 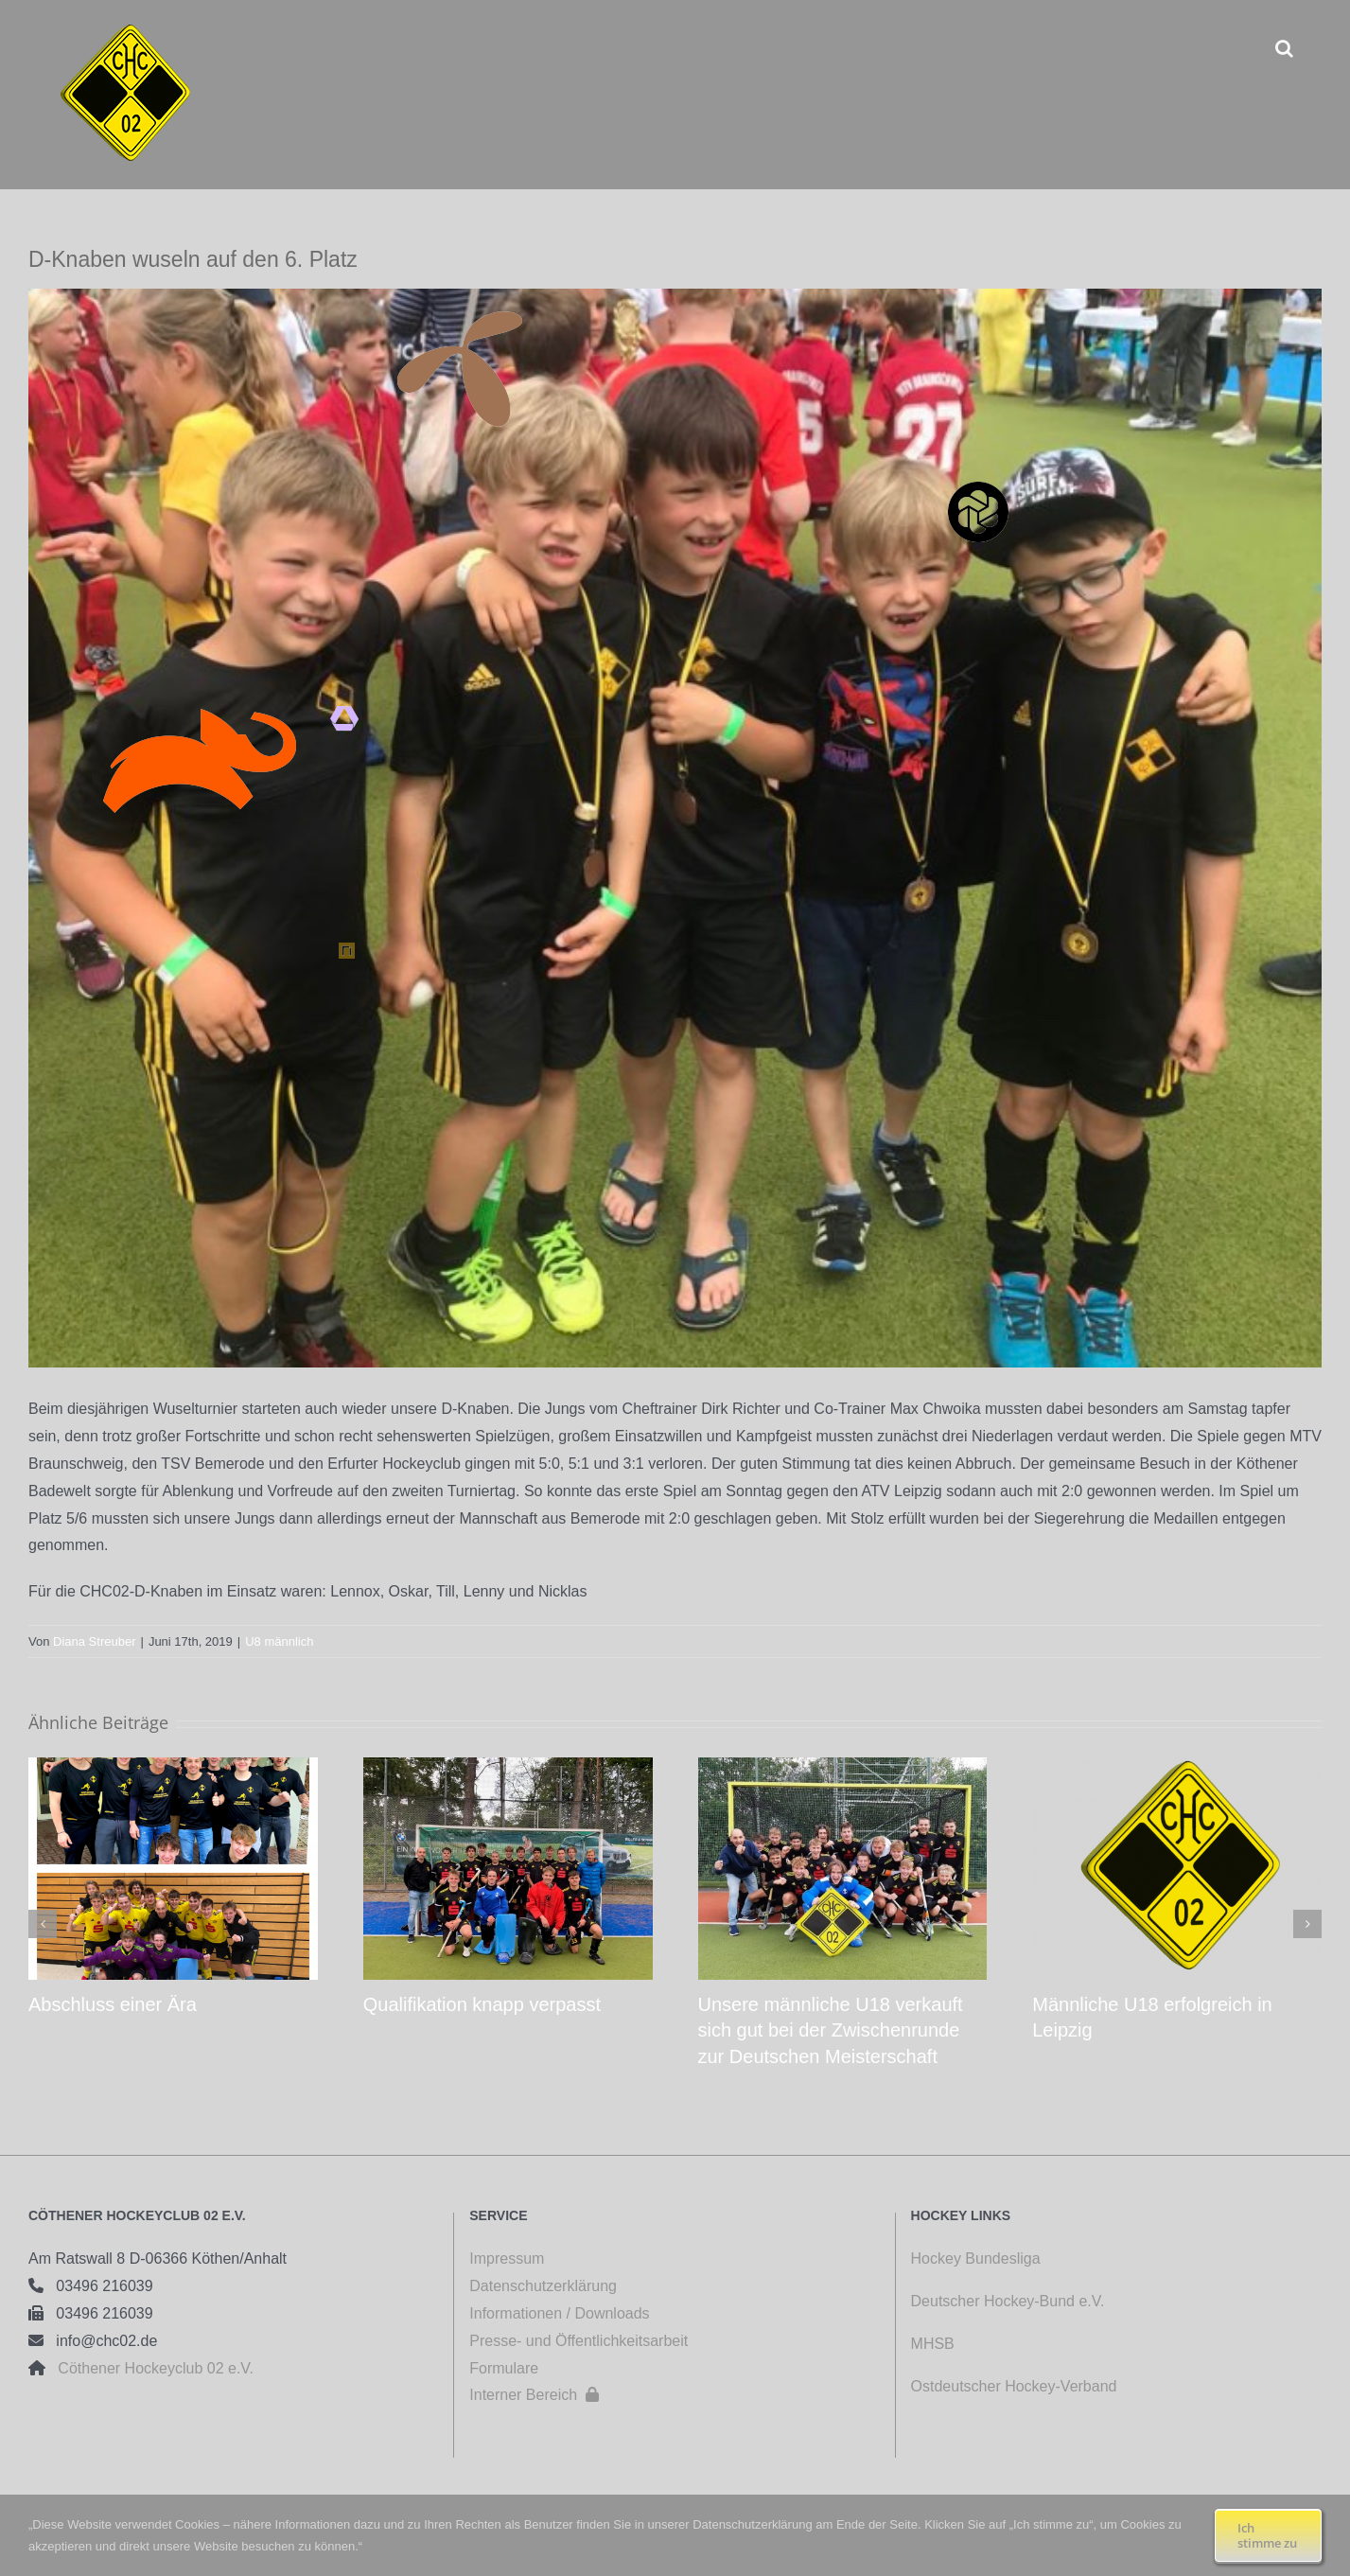 I want to click on animal planet brand logo, so click(x=200, y=761).